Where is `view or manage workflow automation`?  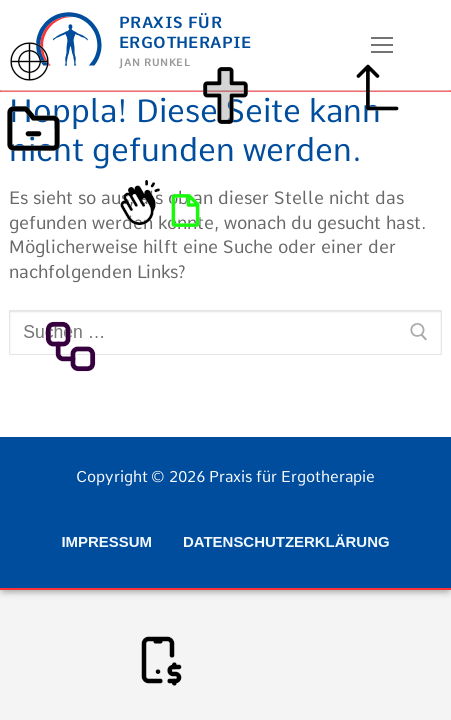 view or manage workflow automation is located at coordinates (70, 346).